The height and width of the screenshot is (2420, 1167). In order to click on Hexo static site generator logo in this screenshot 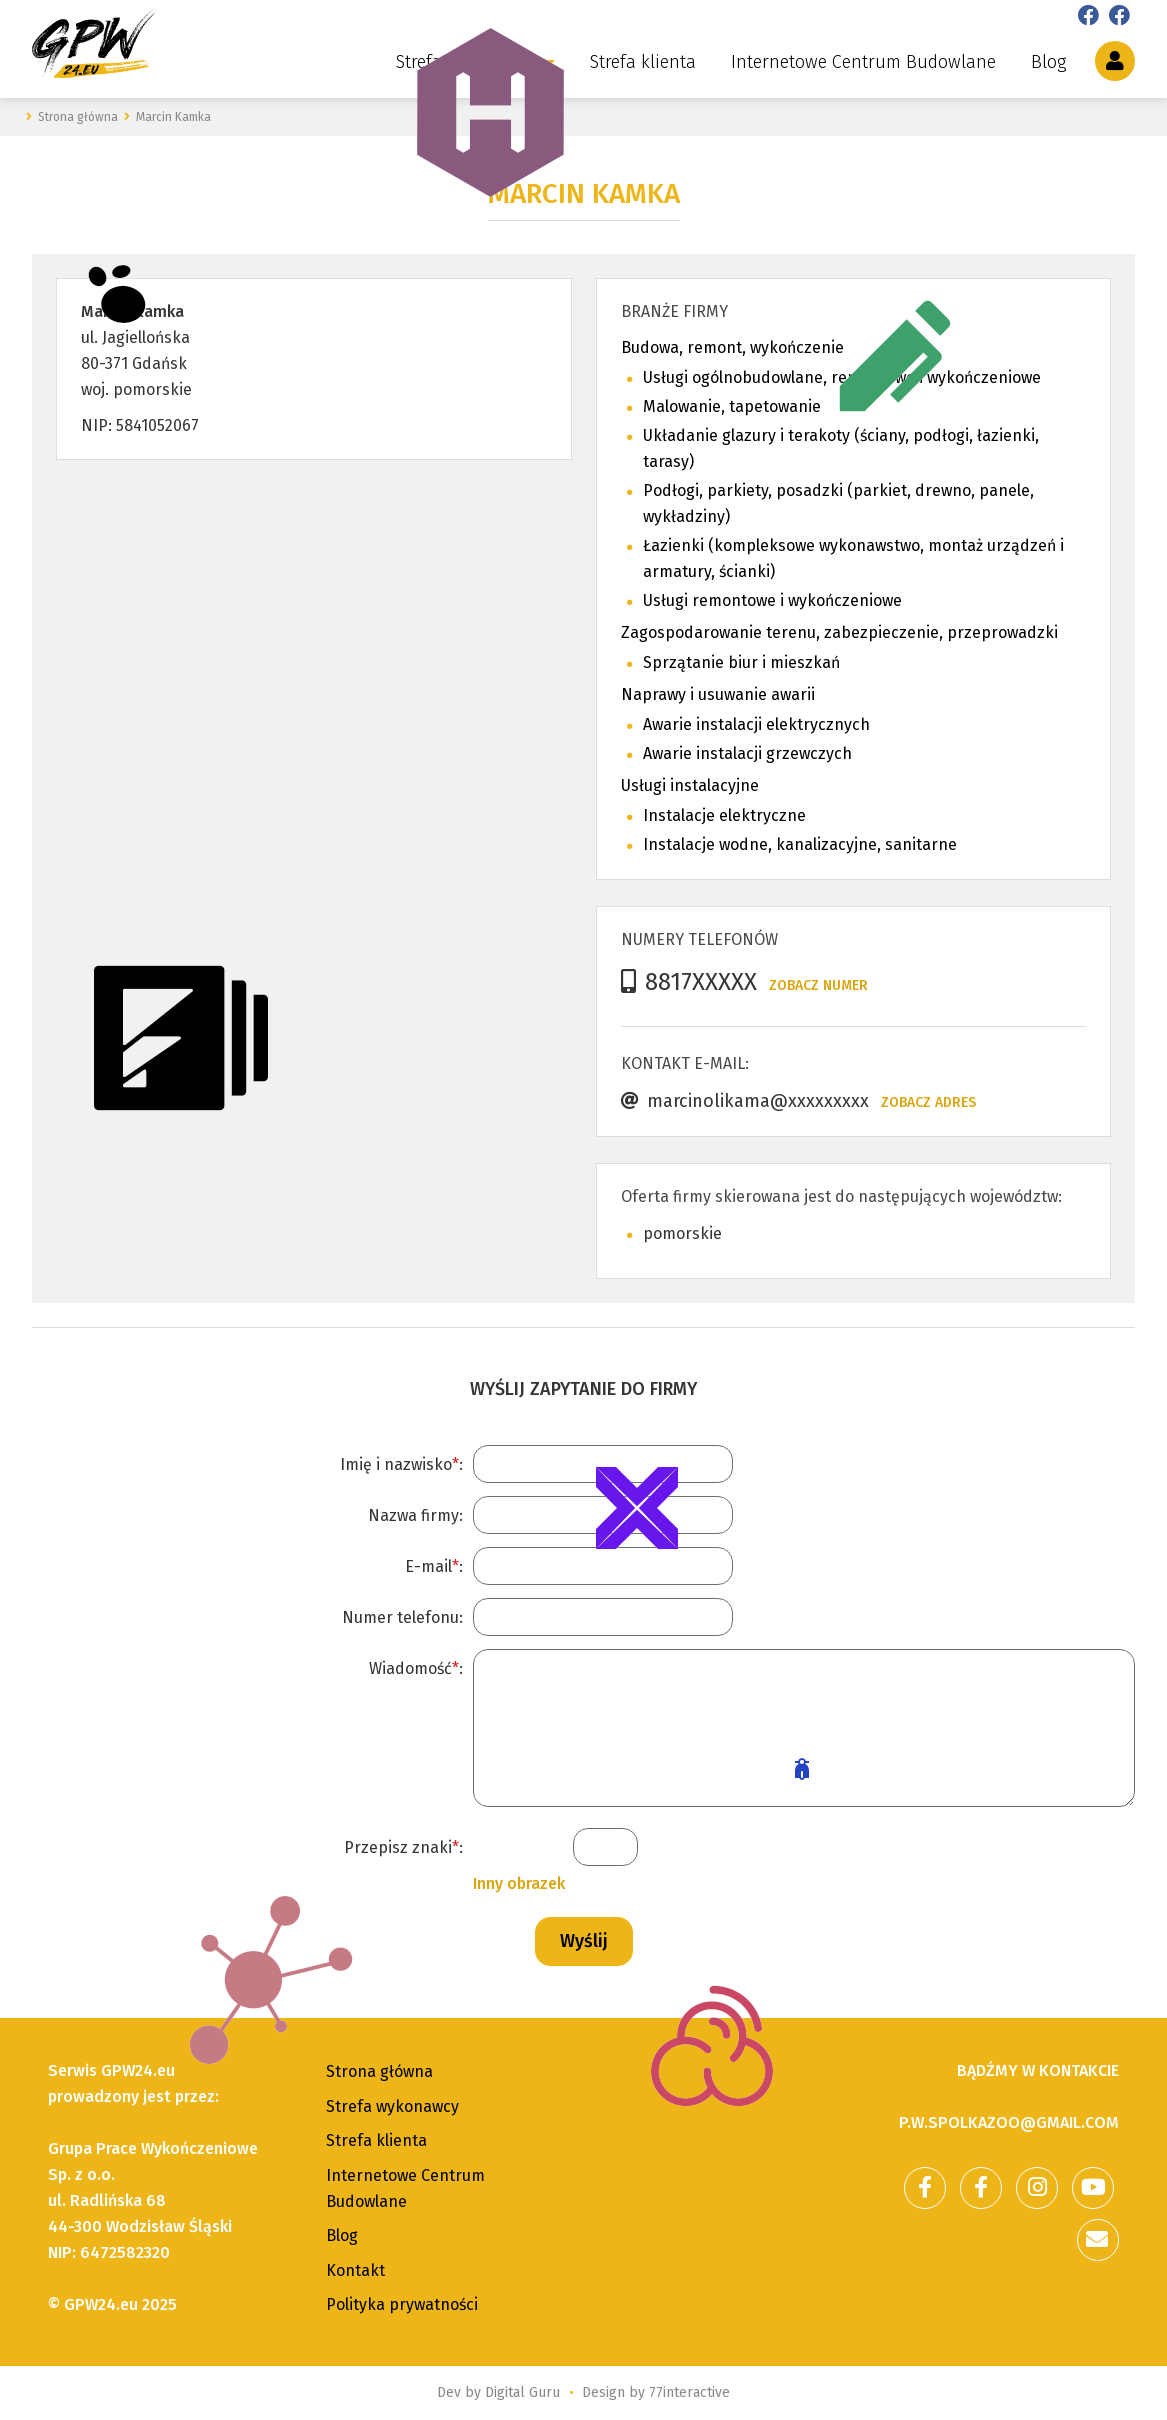, I will do `click(490, 112)`.